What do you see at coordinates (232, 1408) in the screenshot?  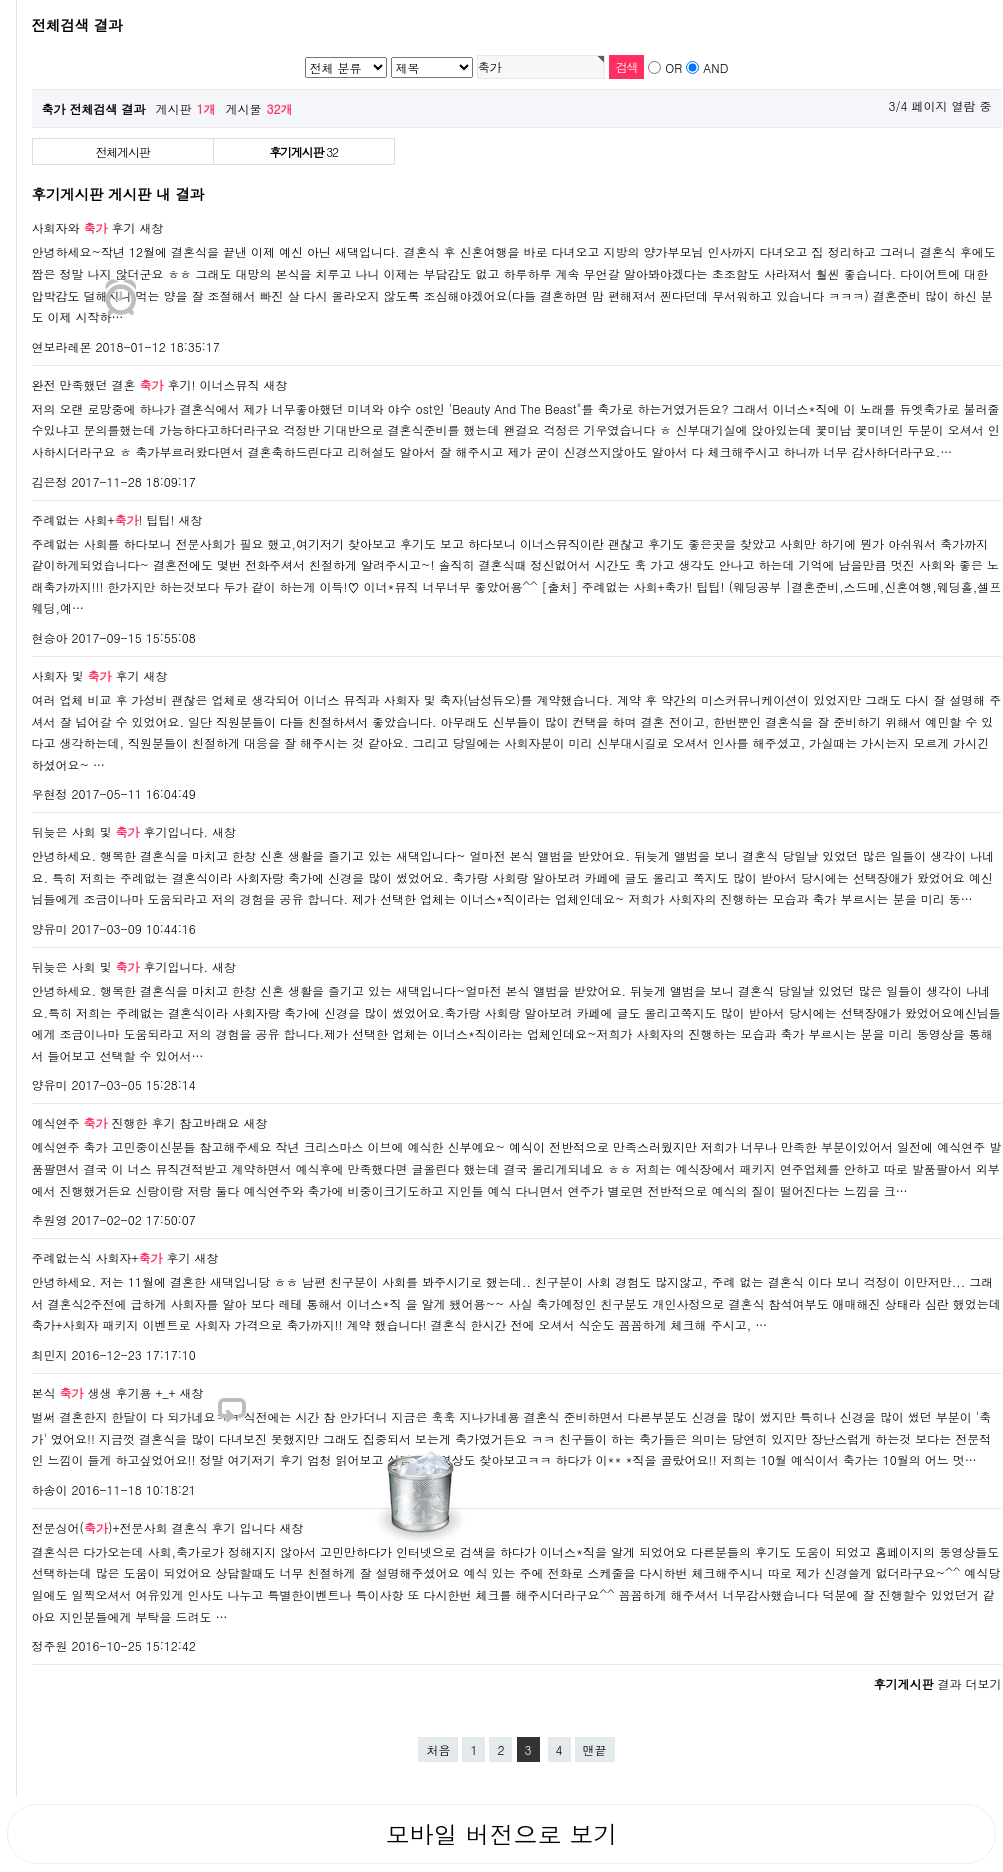 I see `enable playlist repeat mode` at bounding box center [232, 1408].